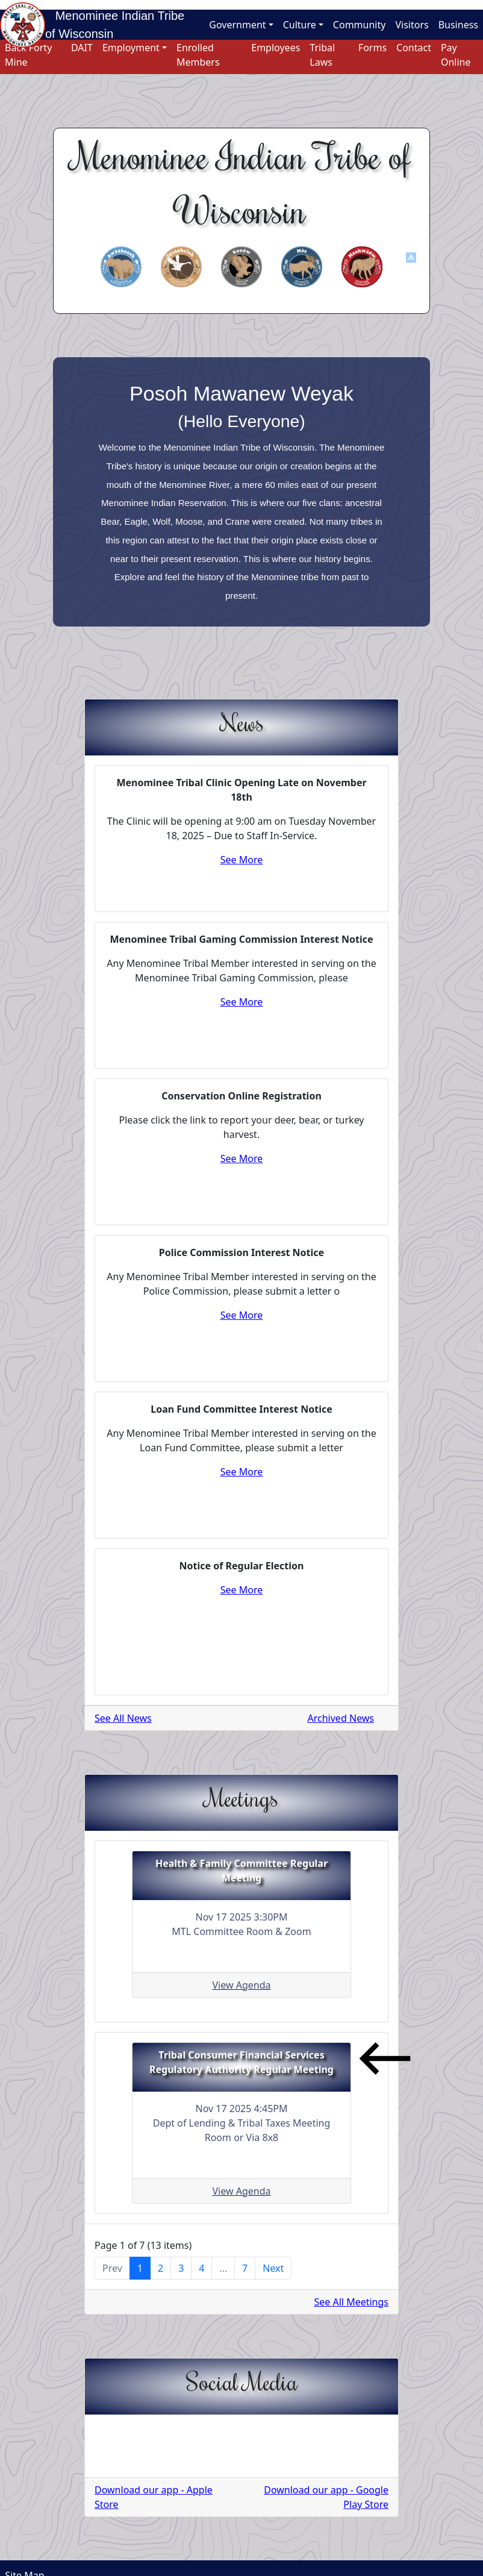 The image size is (483, 2576). What do you see at coordinates (385, 2059) in the screenshot?
I see `go back to the previous page` at bounding box center [385, 2059].